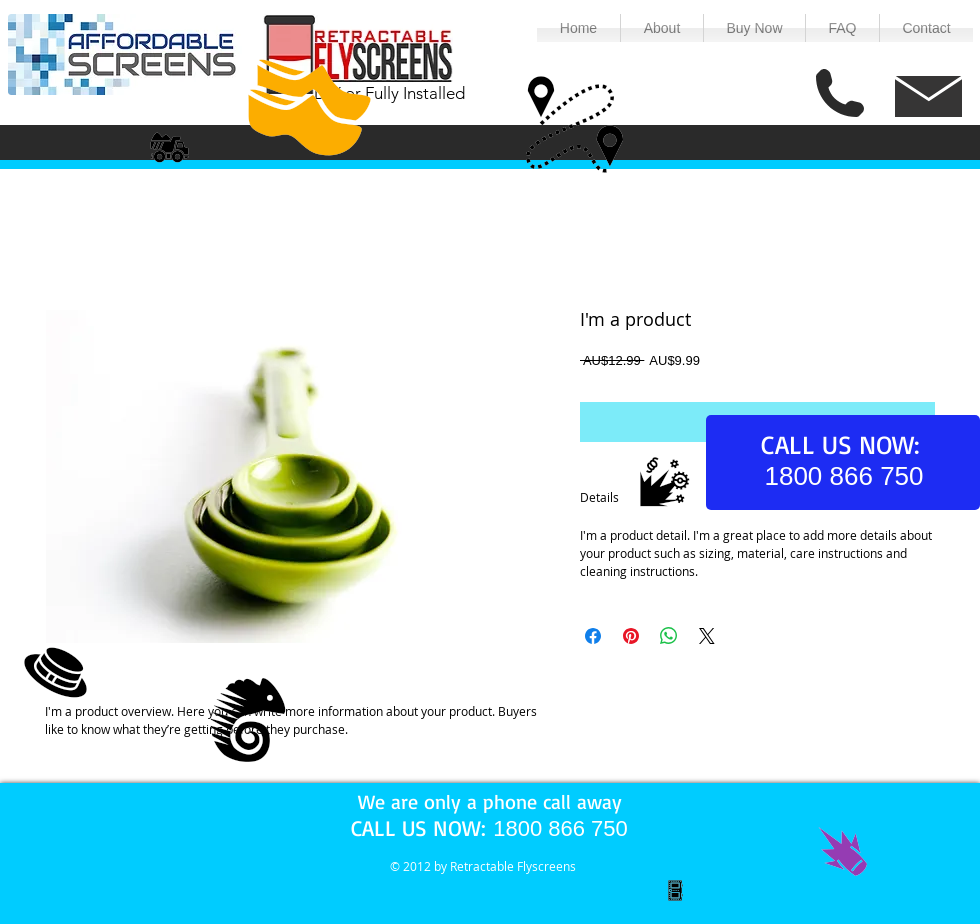 The image size is (980, 924). What do you see at coordinates (842, 851) in the screenshot?
I see `indicates influence or social impact` at bounding box center [842, 851].